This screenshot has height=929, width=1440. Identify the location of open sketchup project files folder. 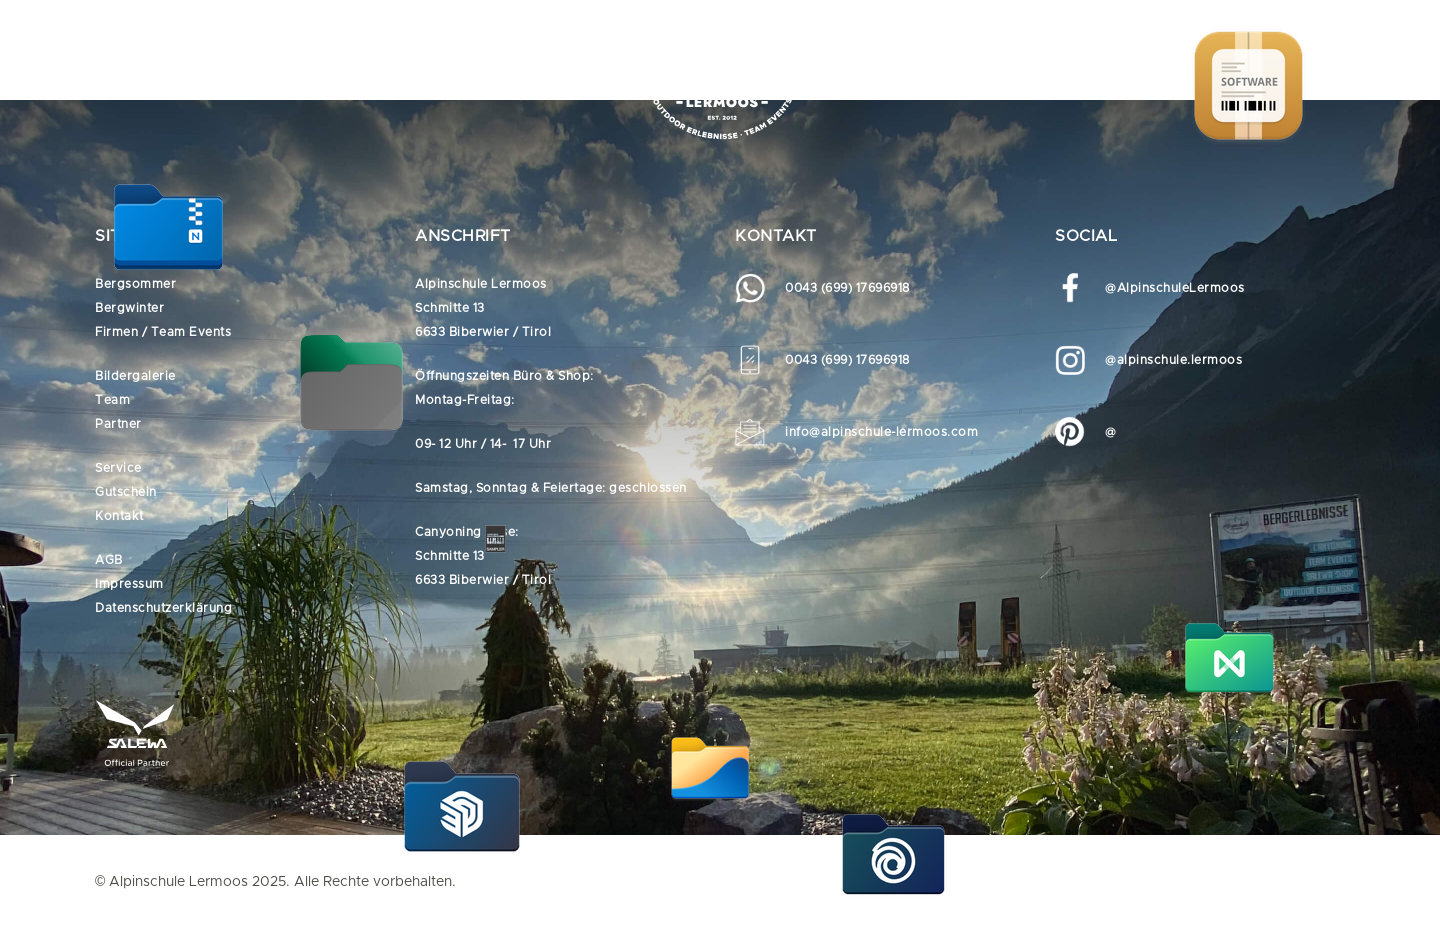
(461, 809).